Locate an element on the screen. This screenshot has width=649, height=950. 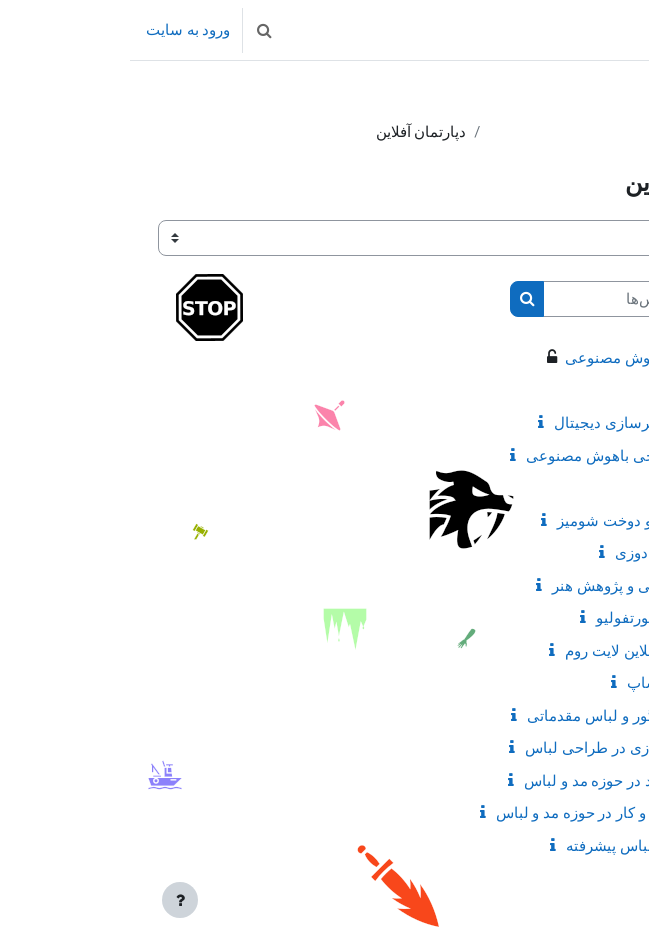
select arm or forearm body part is located at coordinates (466, 638).